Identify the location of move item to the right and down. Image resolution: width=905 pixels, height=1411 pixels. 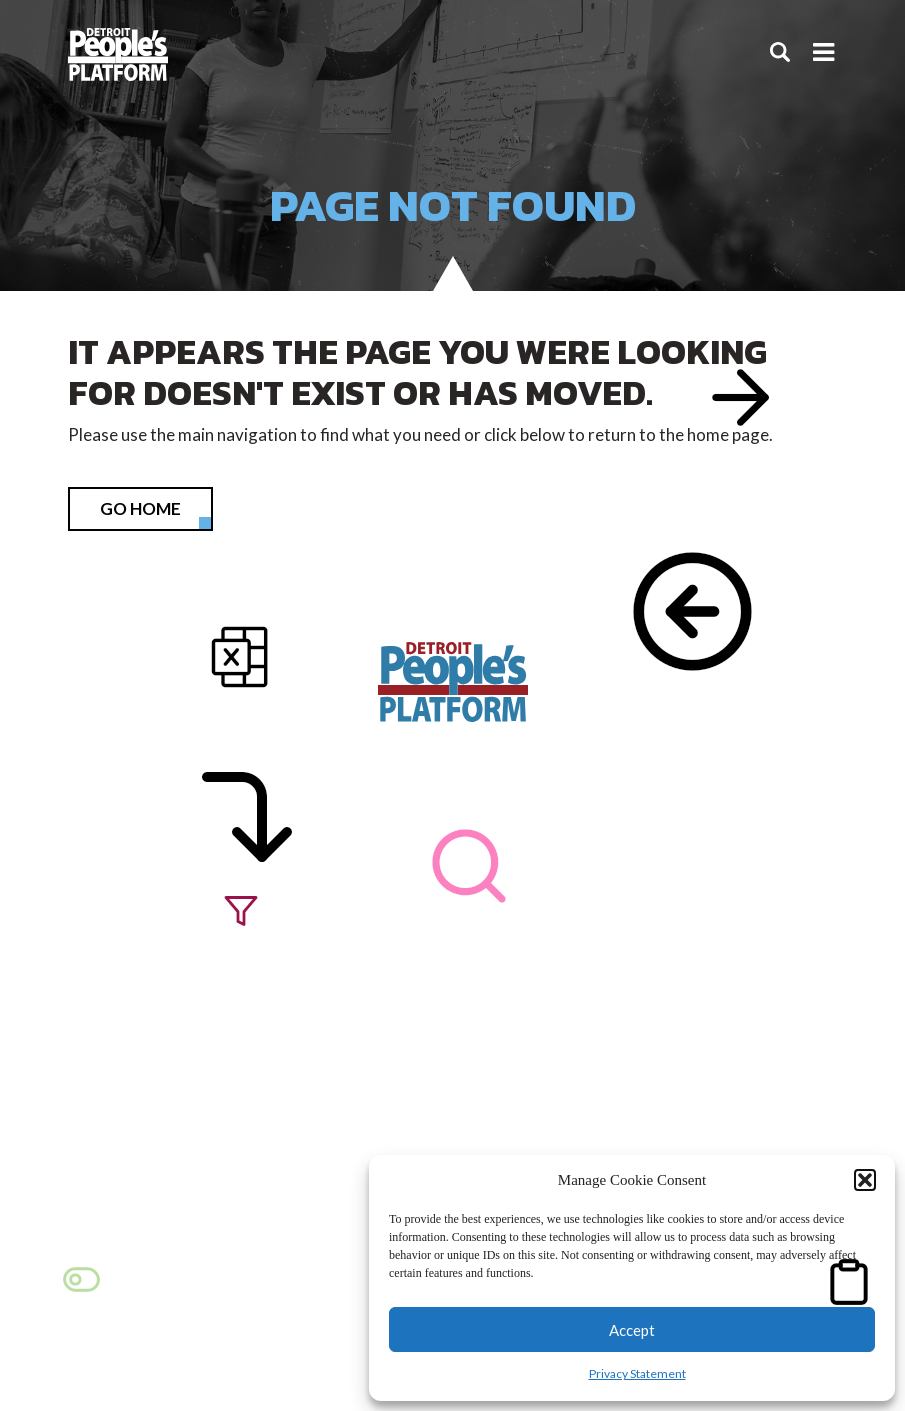
(247, 817).